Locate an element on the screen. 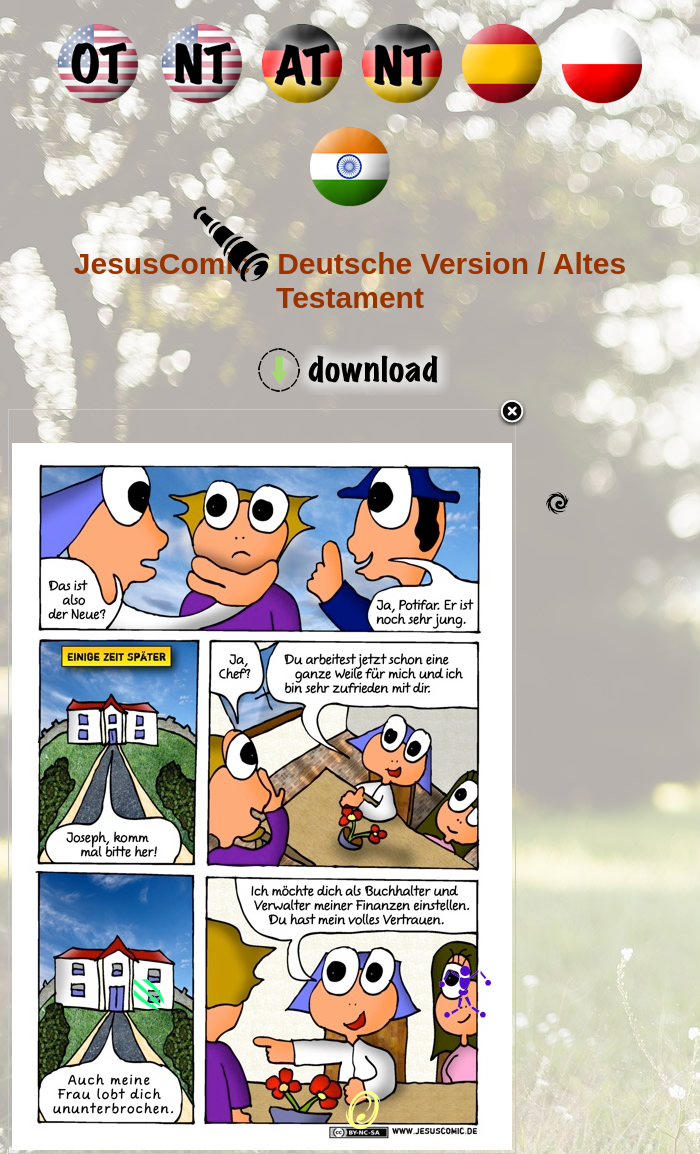 The width and height of the screenshot is (700, 1154). fishing equipment or tackle inventory is located at coordinates (148, 994).